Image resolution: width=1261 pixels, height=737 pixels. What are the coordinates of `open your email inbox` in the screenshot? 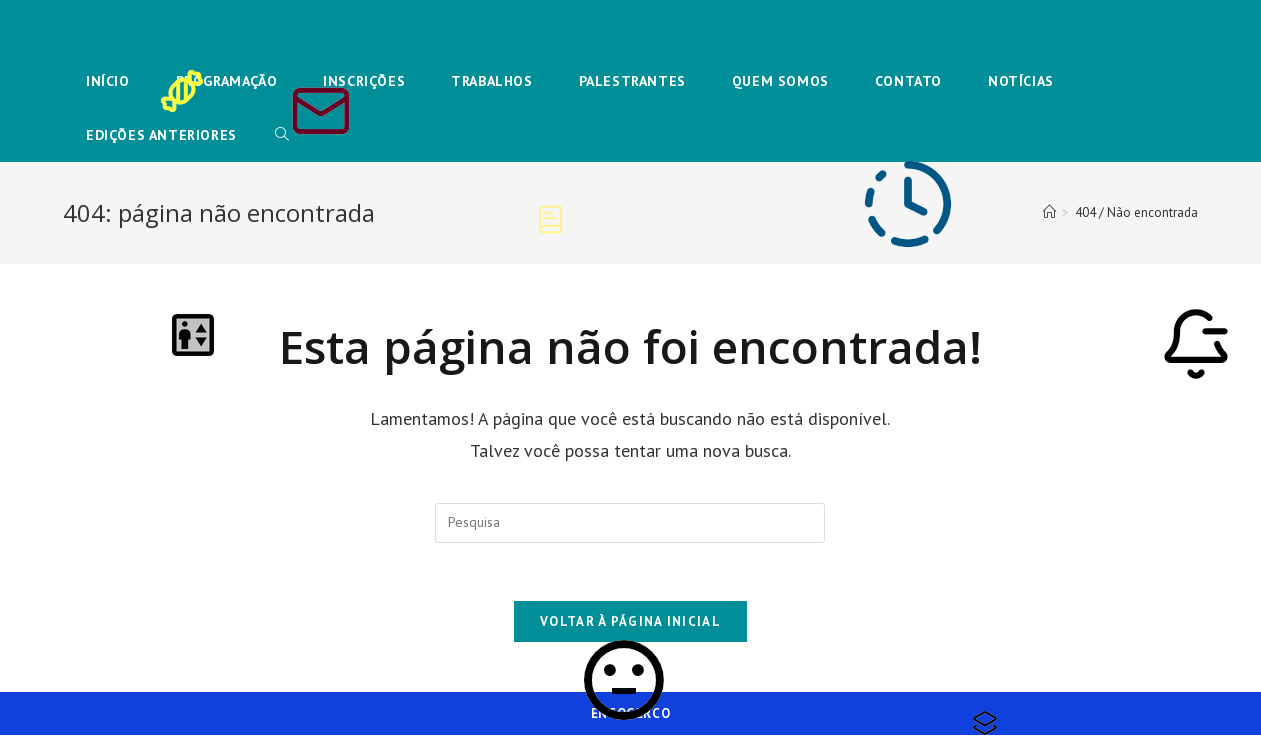 It's located at (321, 111).